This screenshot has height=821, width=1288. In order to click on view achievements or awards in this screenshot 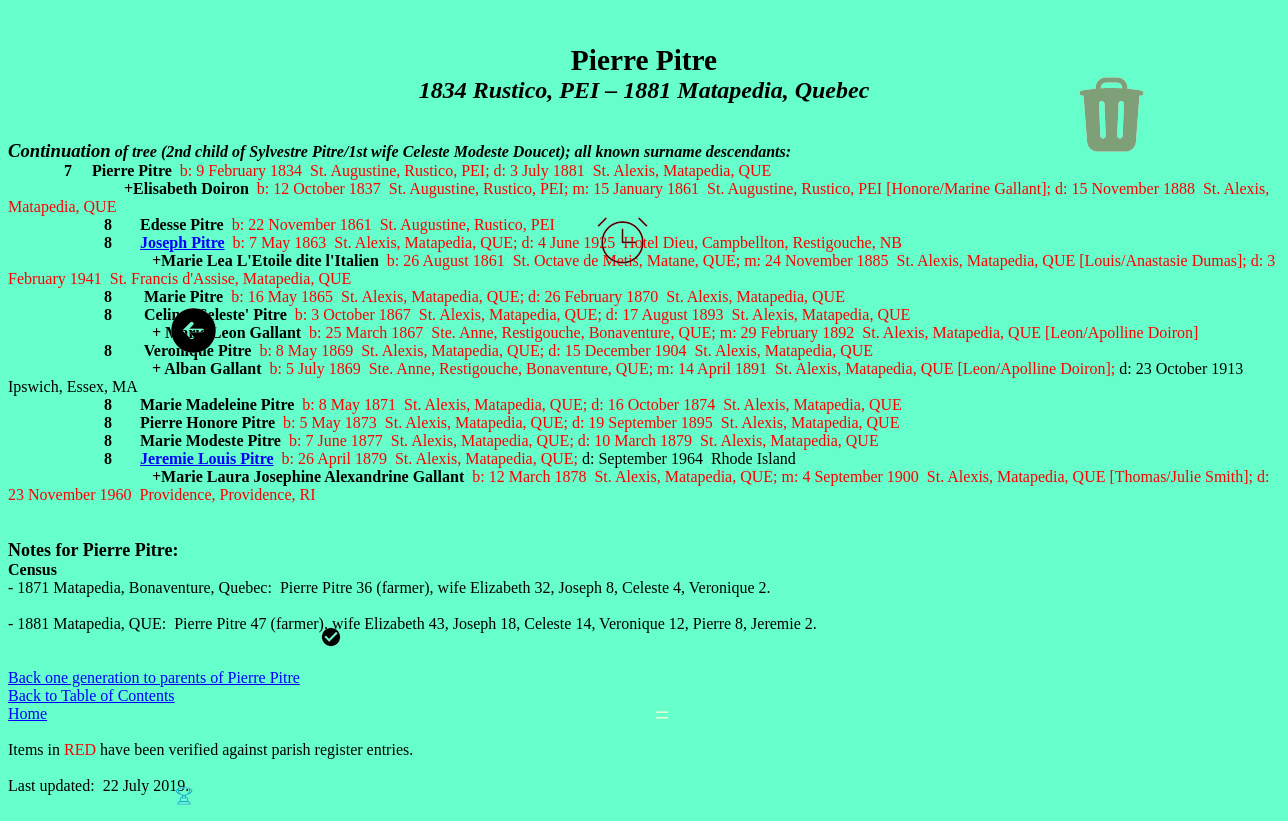, I will do `click(184, 796)`.